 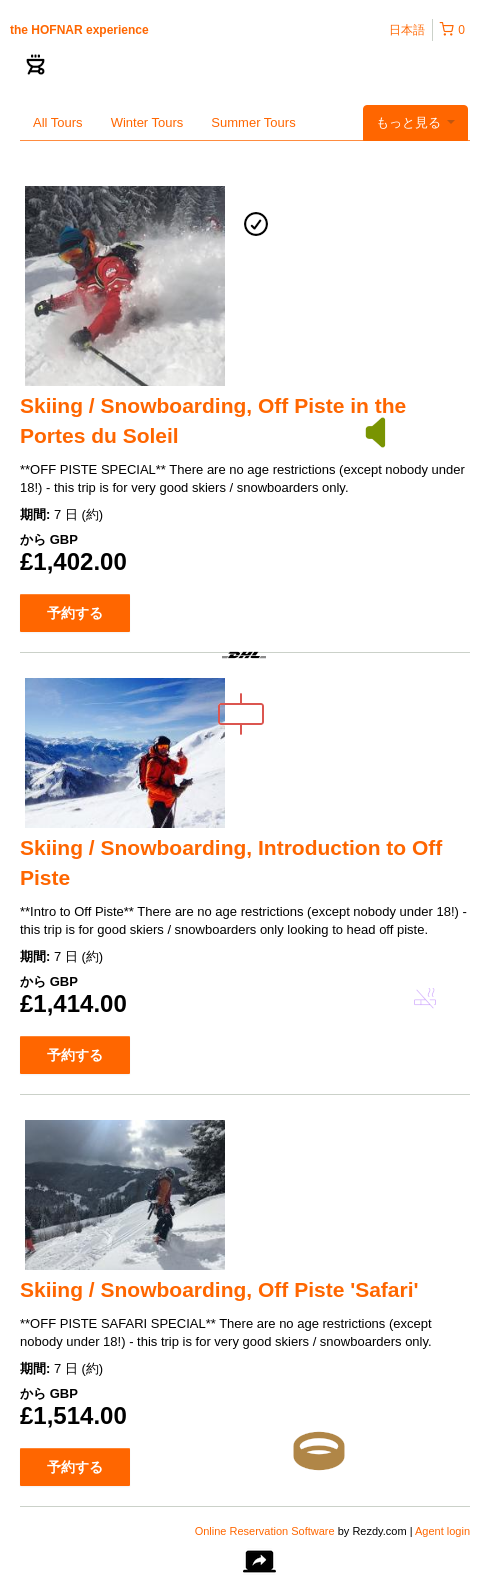 I want to click on confirms a completed action or task, so click(x=256, y=224).